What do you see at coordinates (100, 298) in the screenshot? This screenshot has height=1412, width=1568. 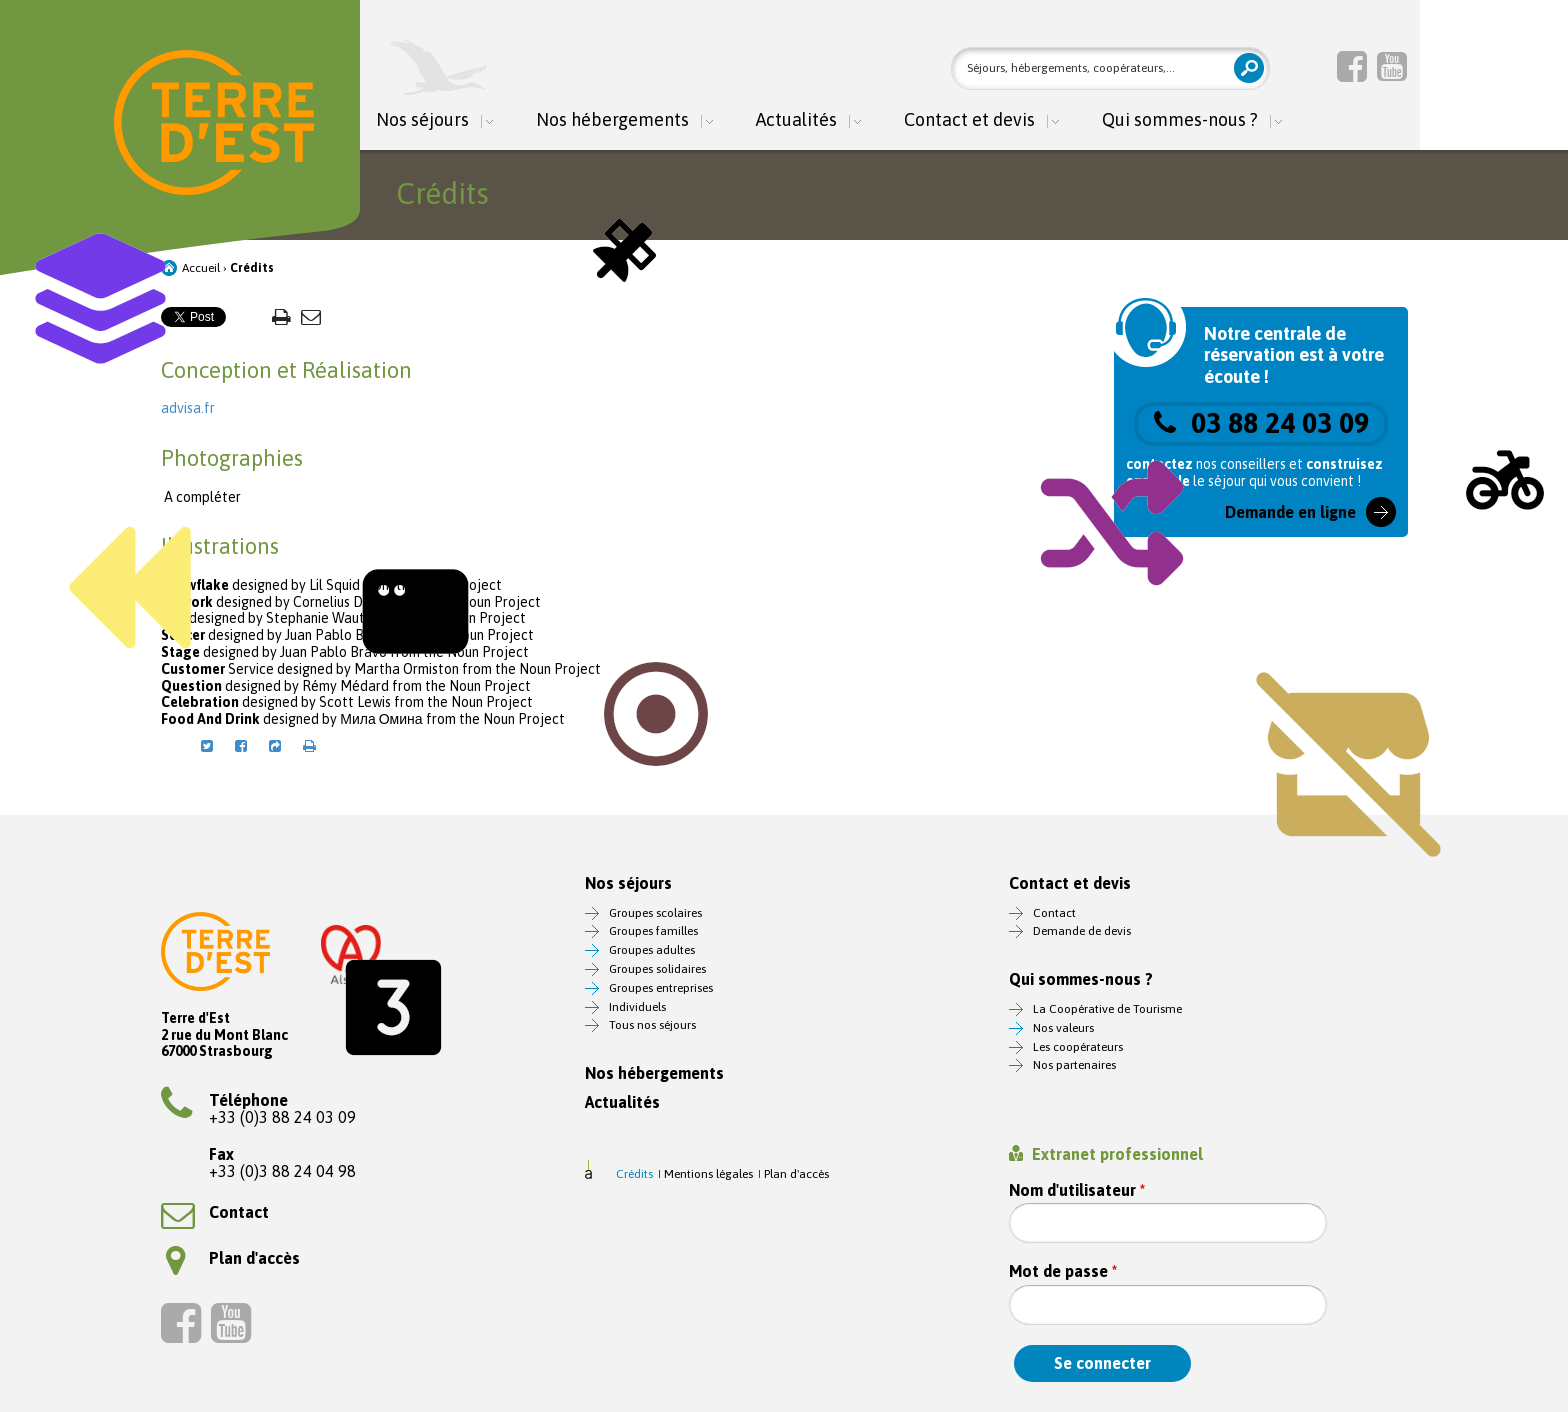 I see `view or manage layers` at bounding box center [100, 298].